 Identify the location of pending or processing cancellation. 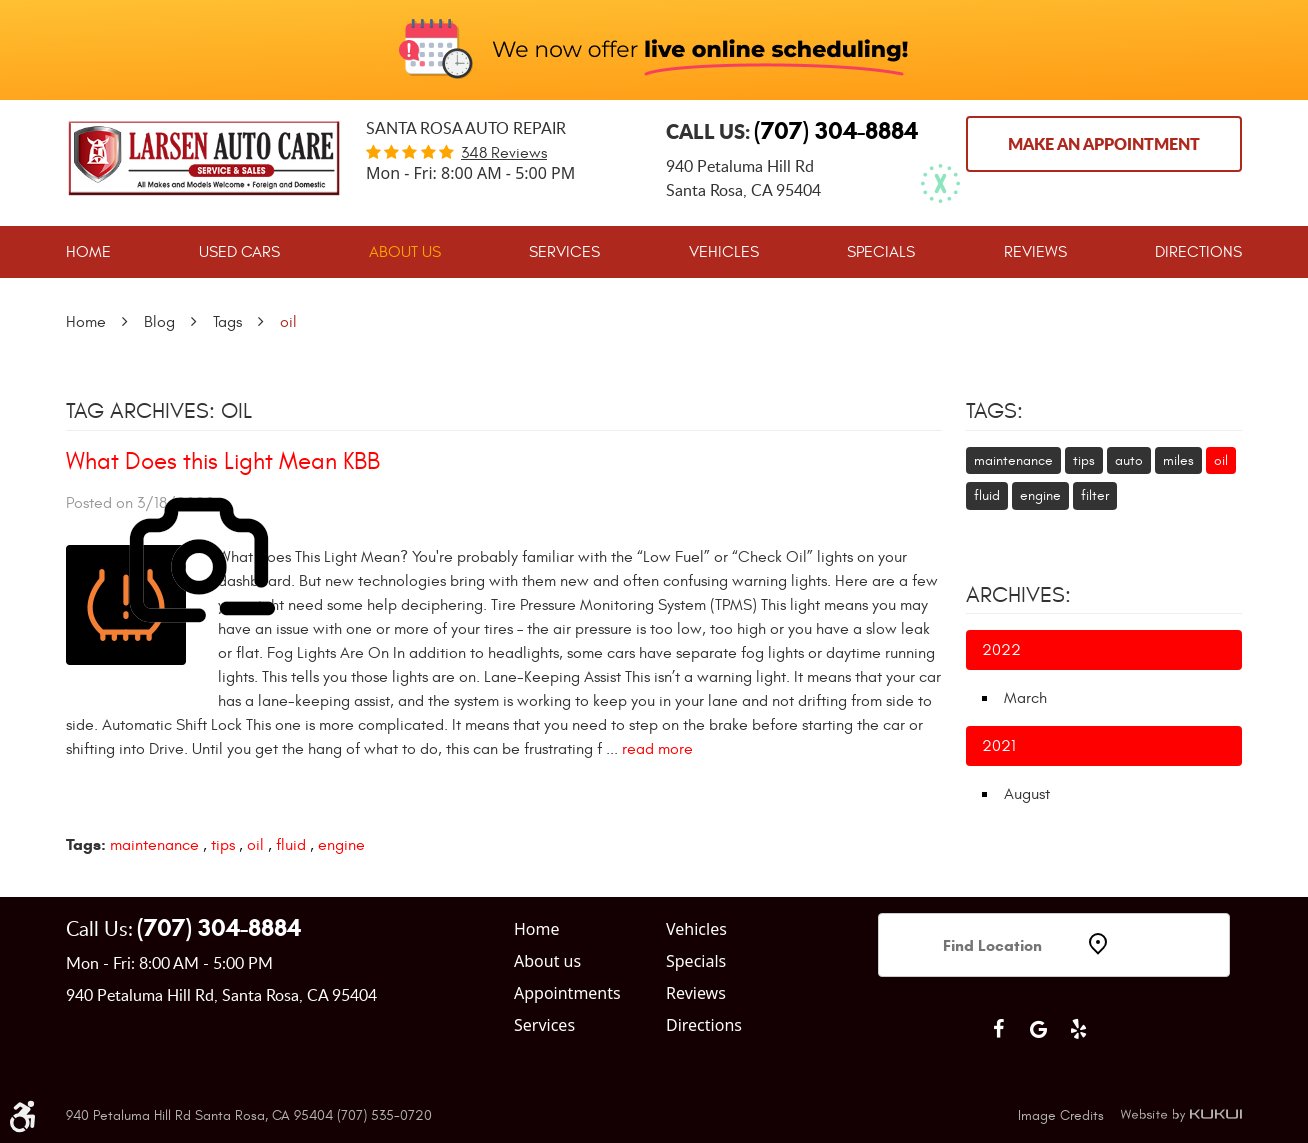
(940, 183).